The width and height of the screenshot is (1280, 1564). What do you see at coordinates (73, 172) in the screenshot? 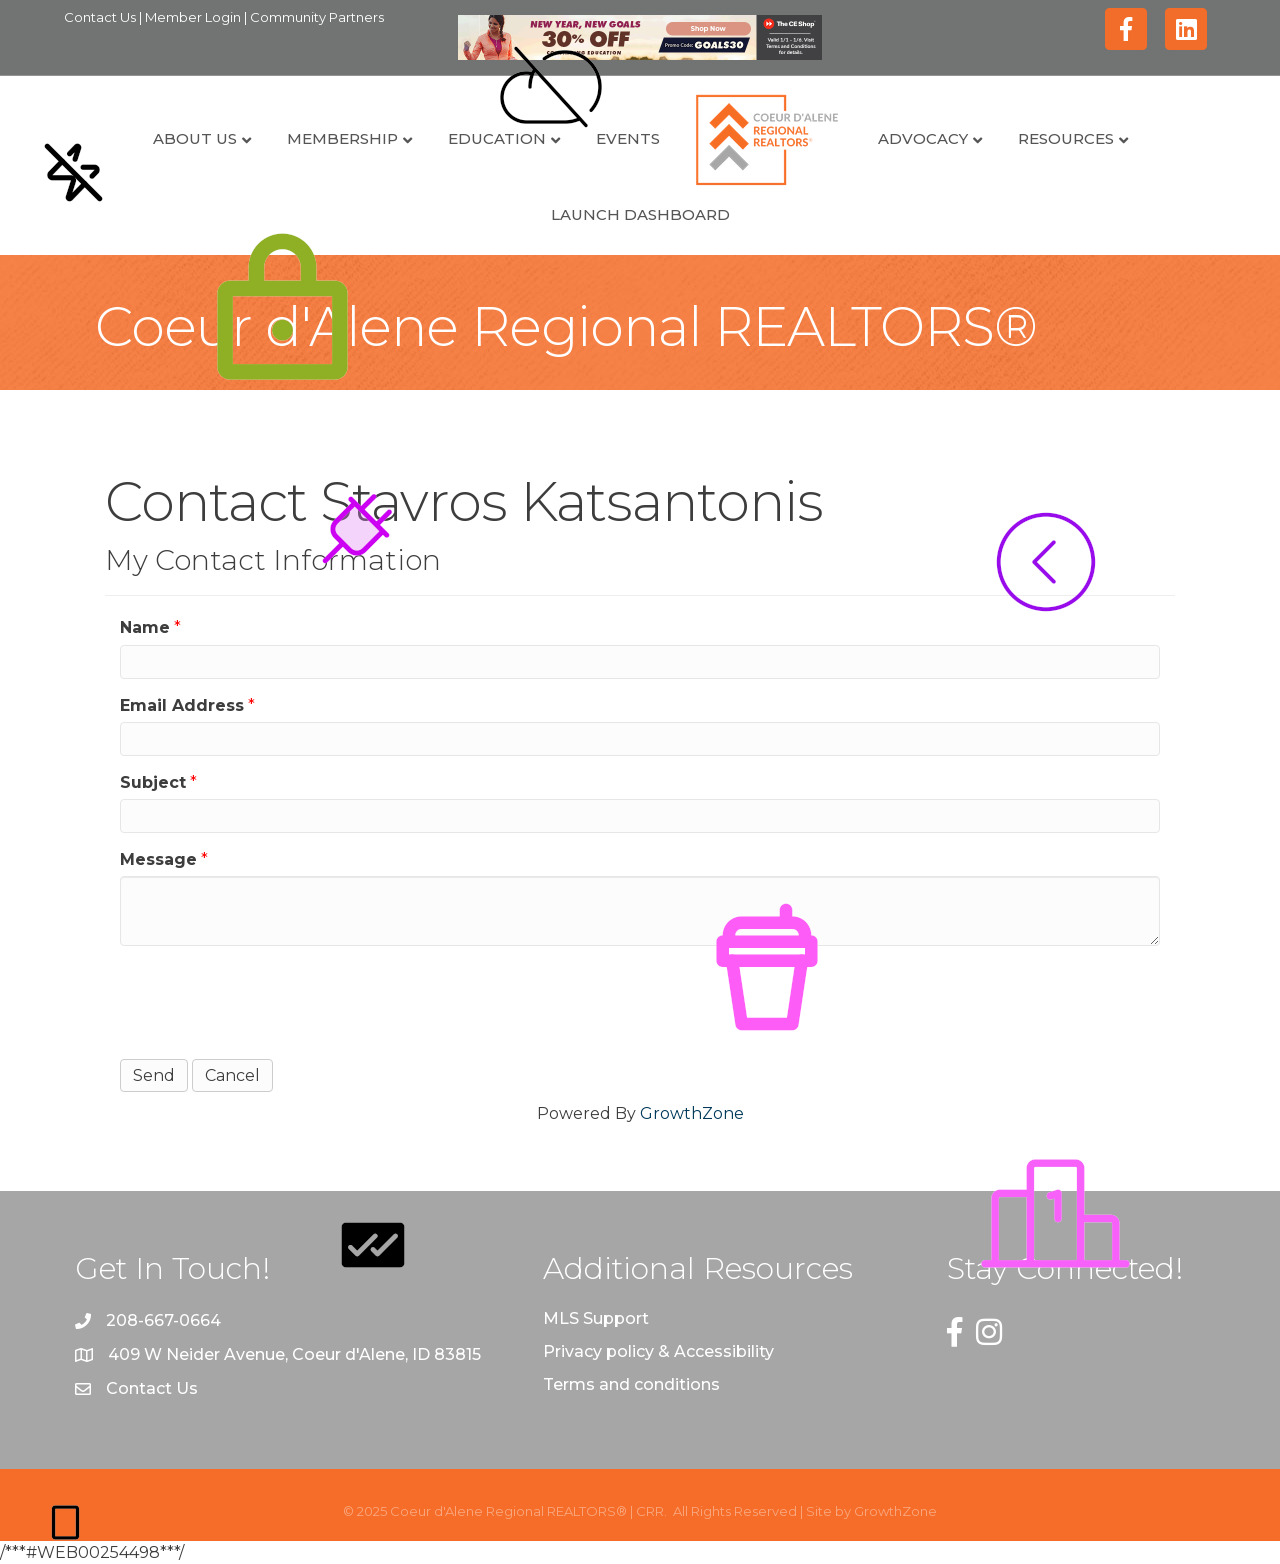
I see `disable flash or quick actions` at bounding box center [73, 172].